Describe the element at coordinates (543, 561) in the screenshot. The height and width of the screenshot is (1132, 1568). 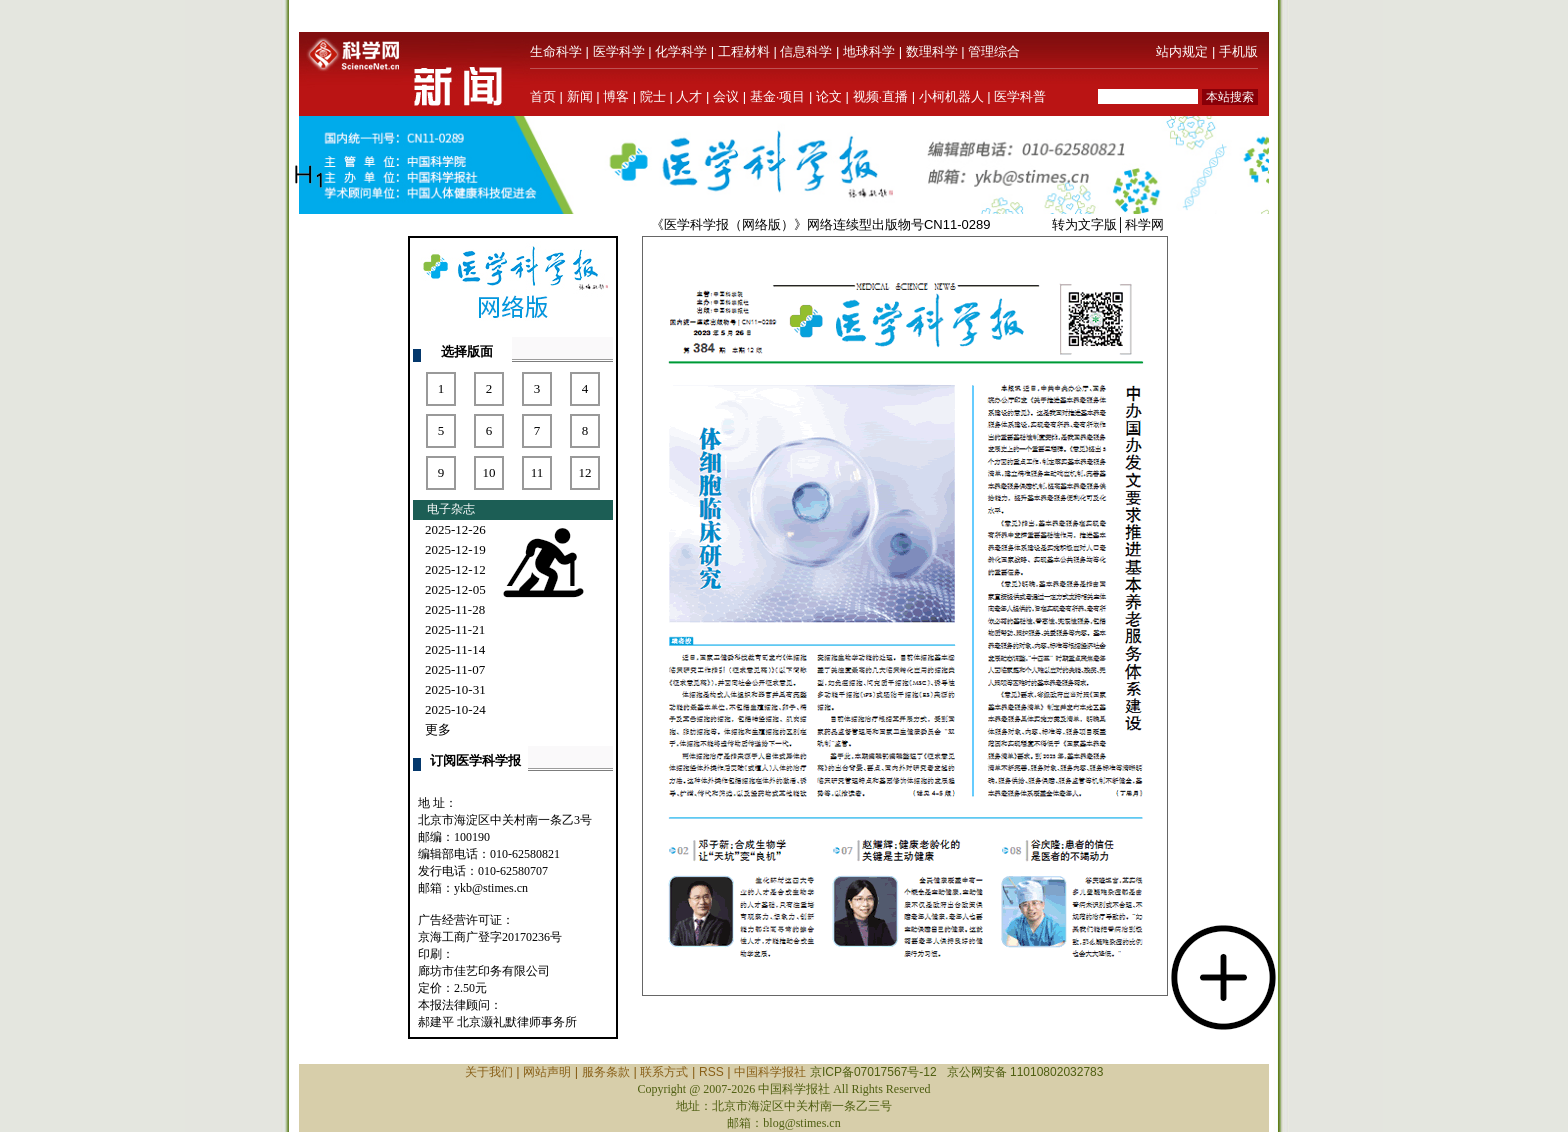
I see `access cross-country skiing trails or activities` at that location.